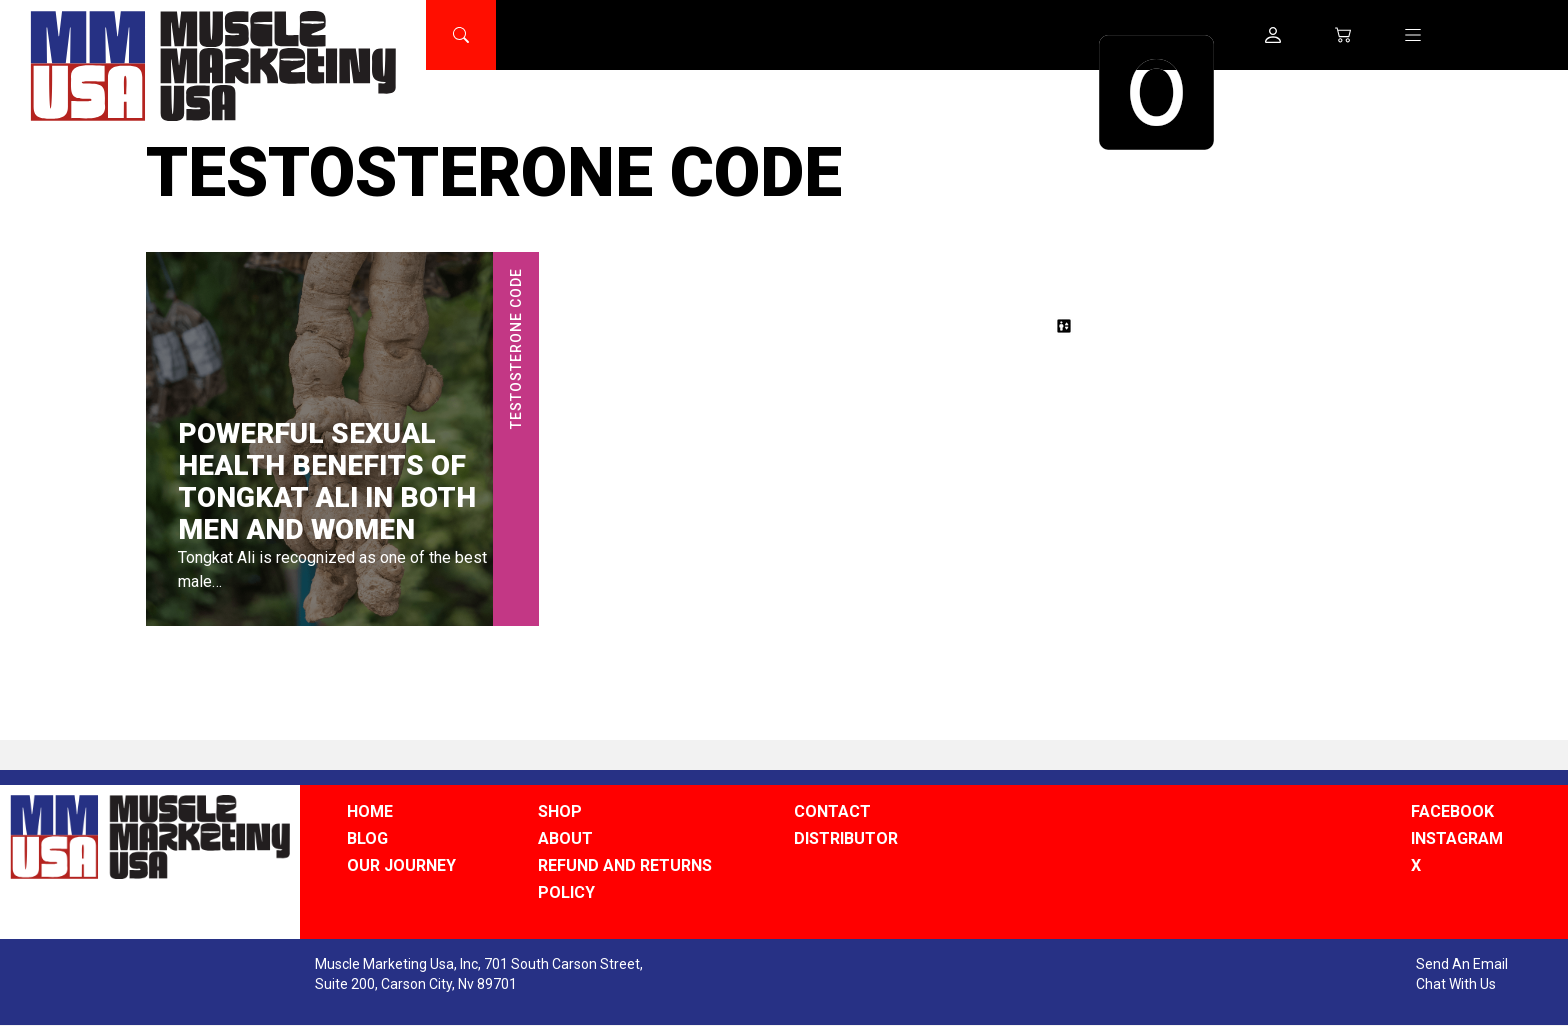 This screenshot has height=1026, width=1568. I want to click on indicates zero or no items, so click(1156, 92).